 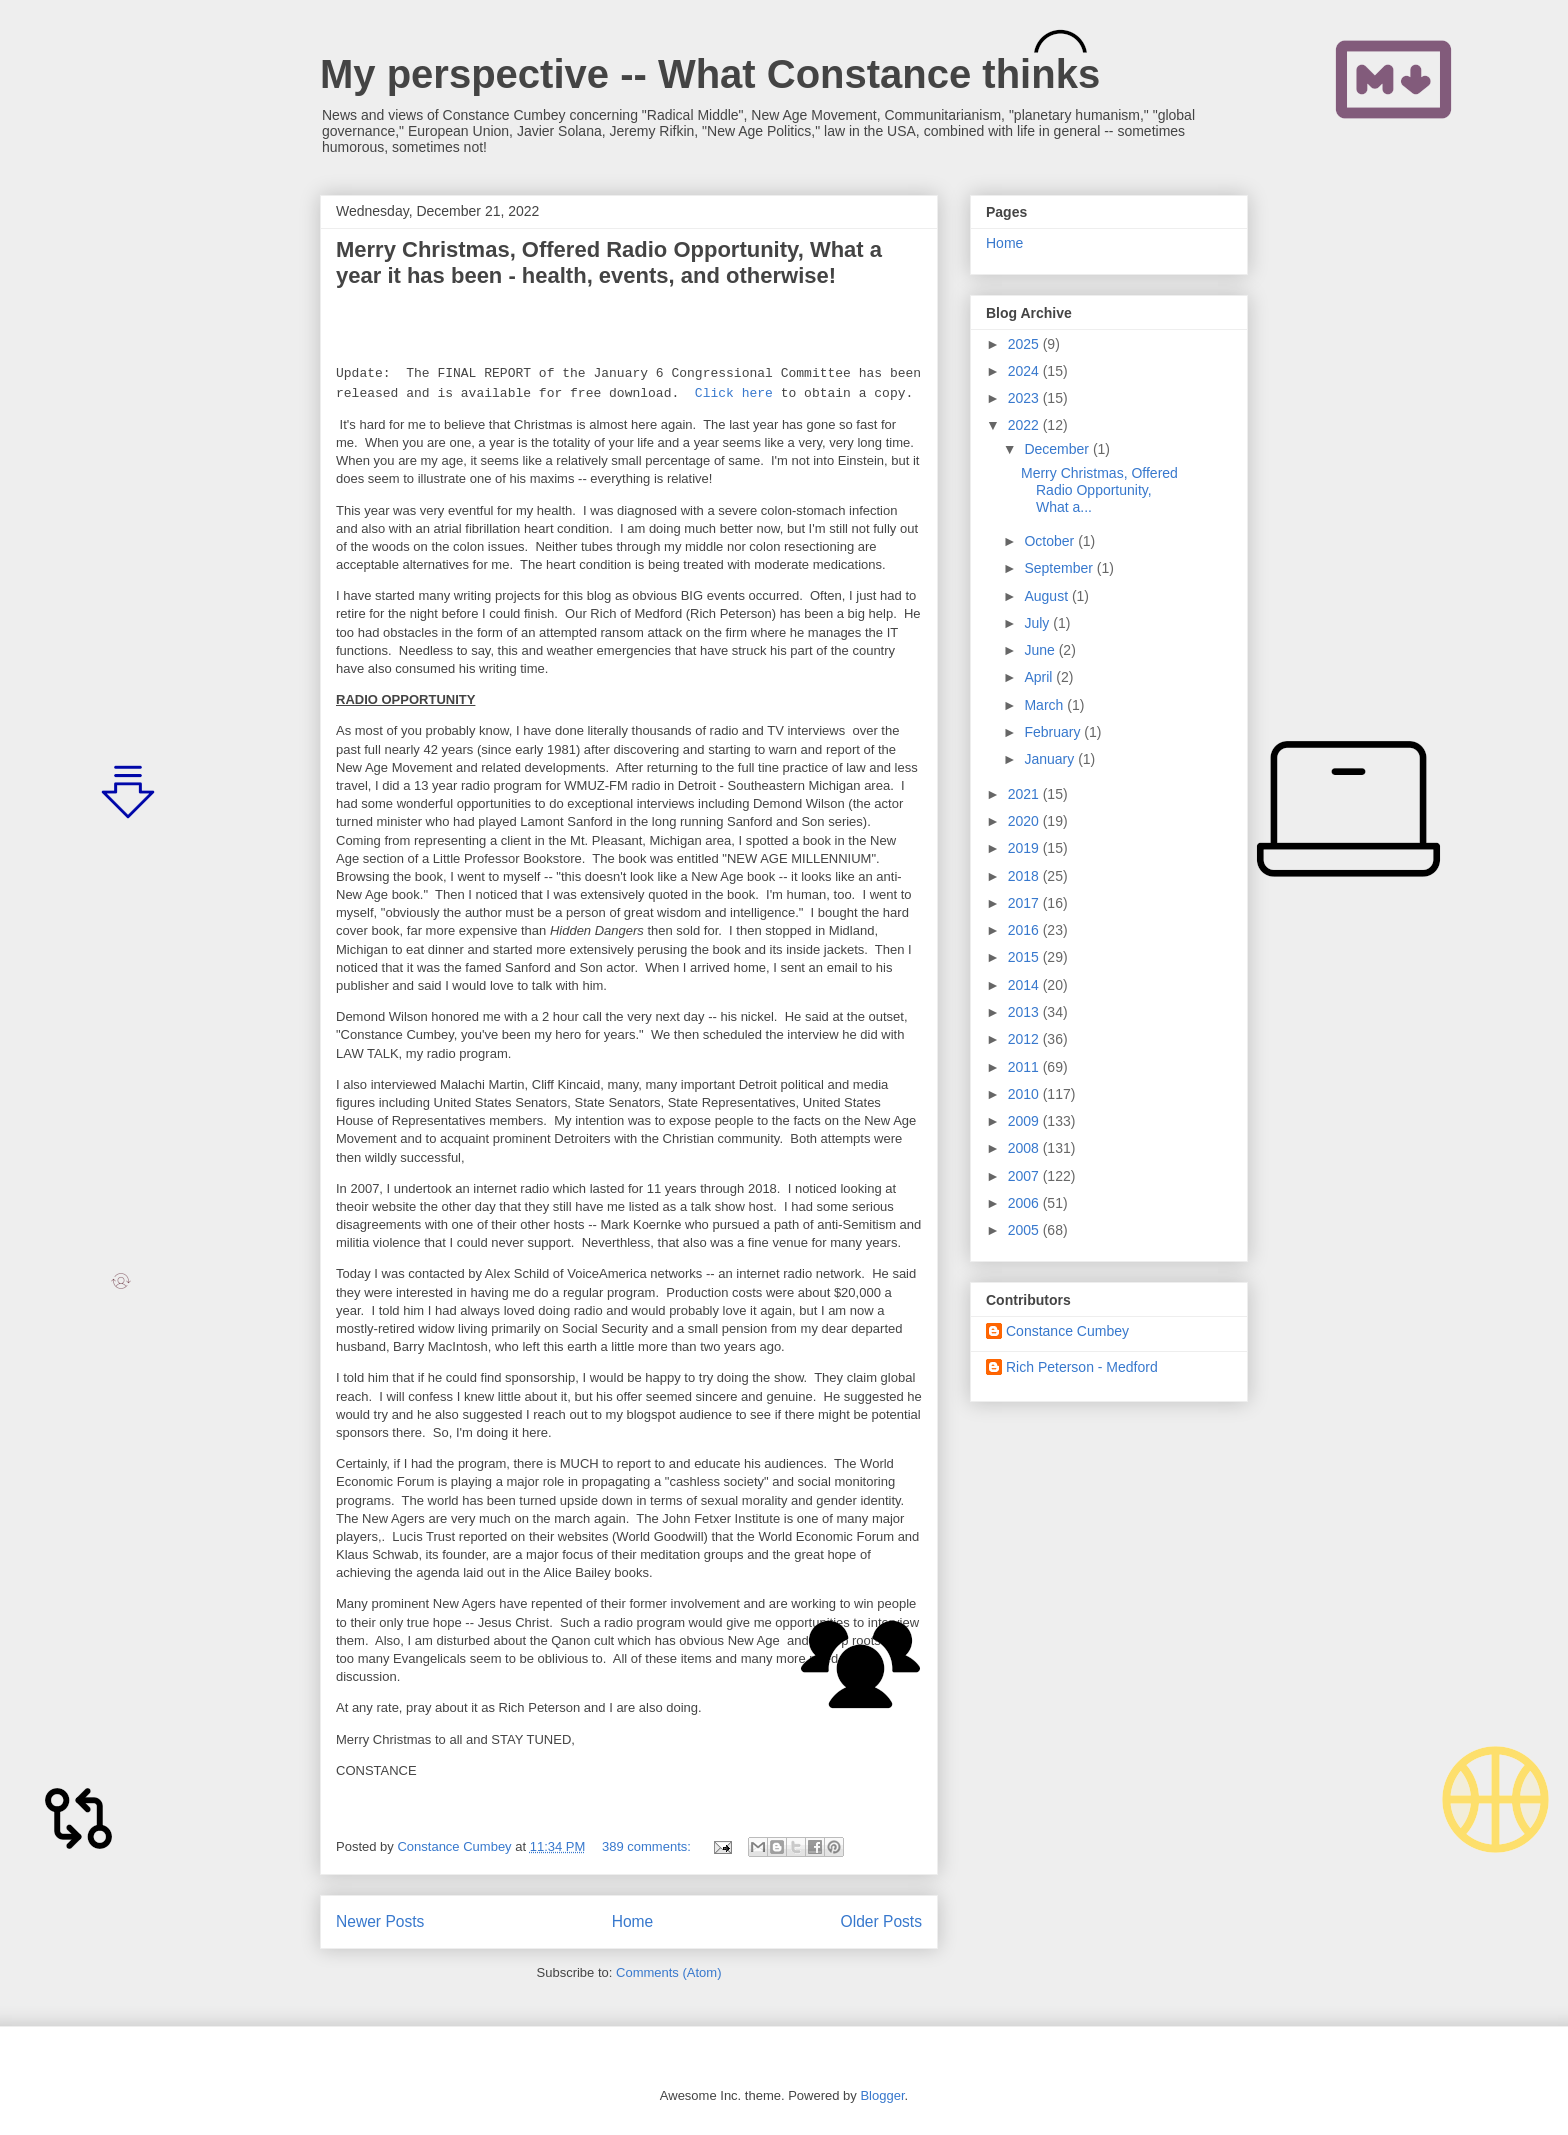 I want to click on indicates content is loading, so click(x=1060, y=56).